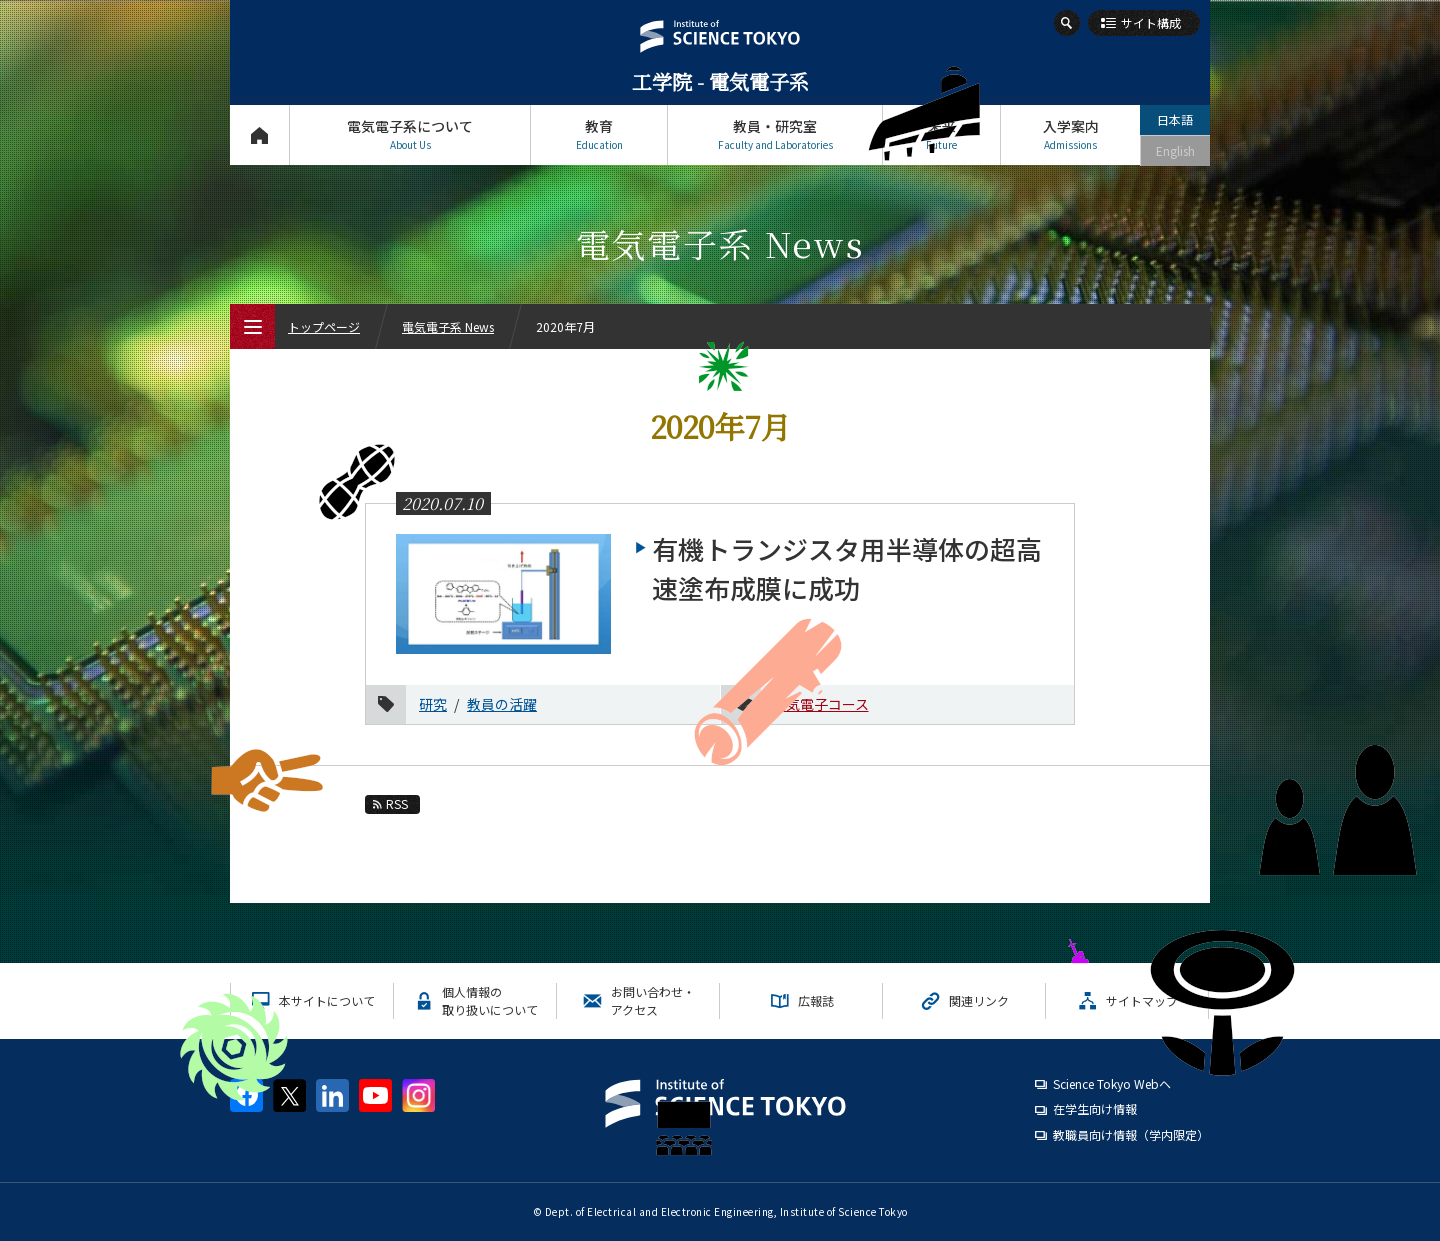 The image size is (1440, 1241). What do you see at coordinates (768, 692) in the screenshot?
I see `view activity log or history` at bounding box center [768, 692].